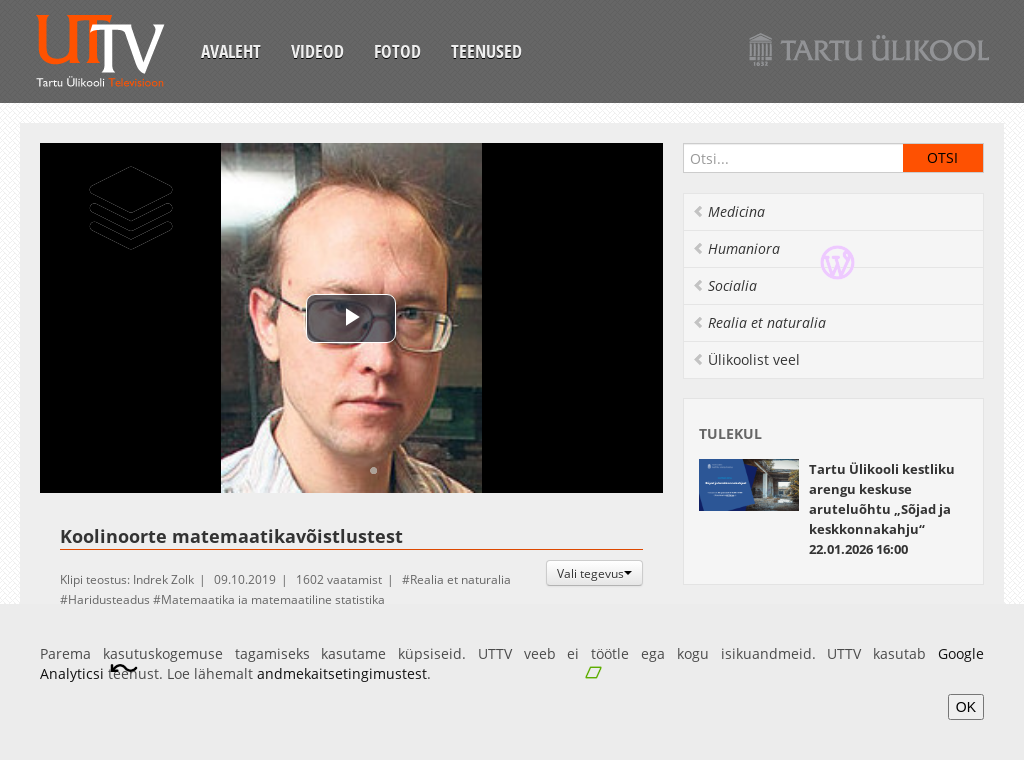 Image resolution: width=1024 pixels, height=760 pixels. I want to click on link to wordpress site or blog, so click(837, 262).